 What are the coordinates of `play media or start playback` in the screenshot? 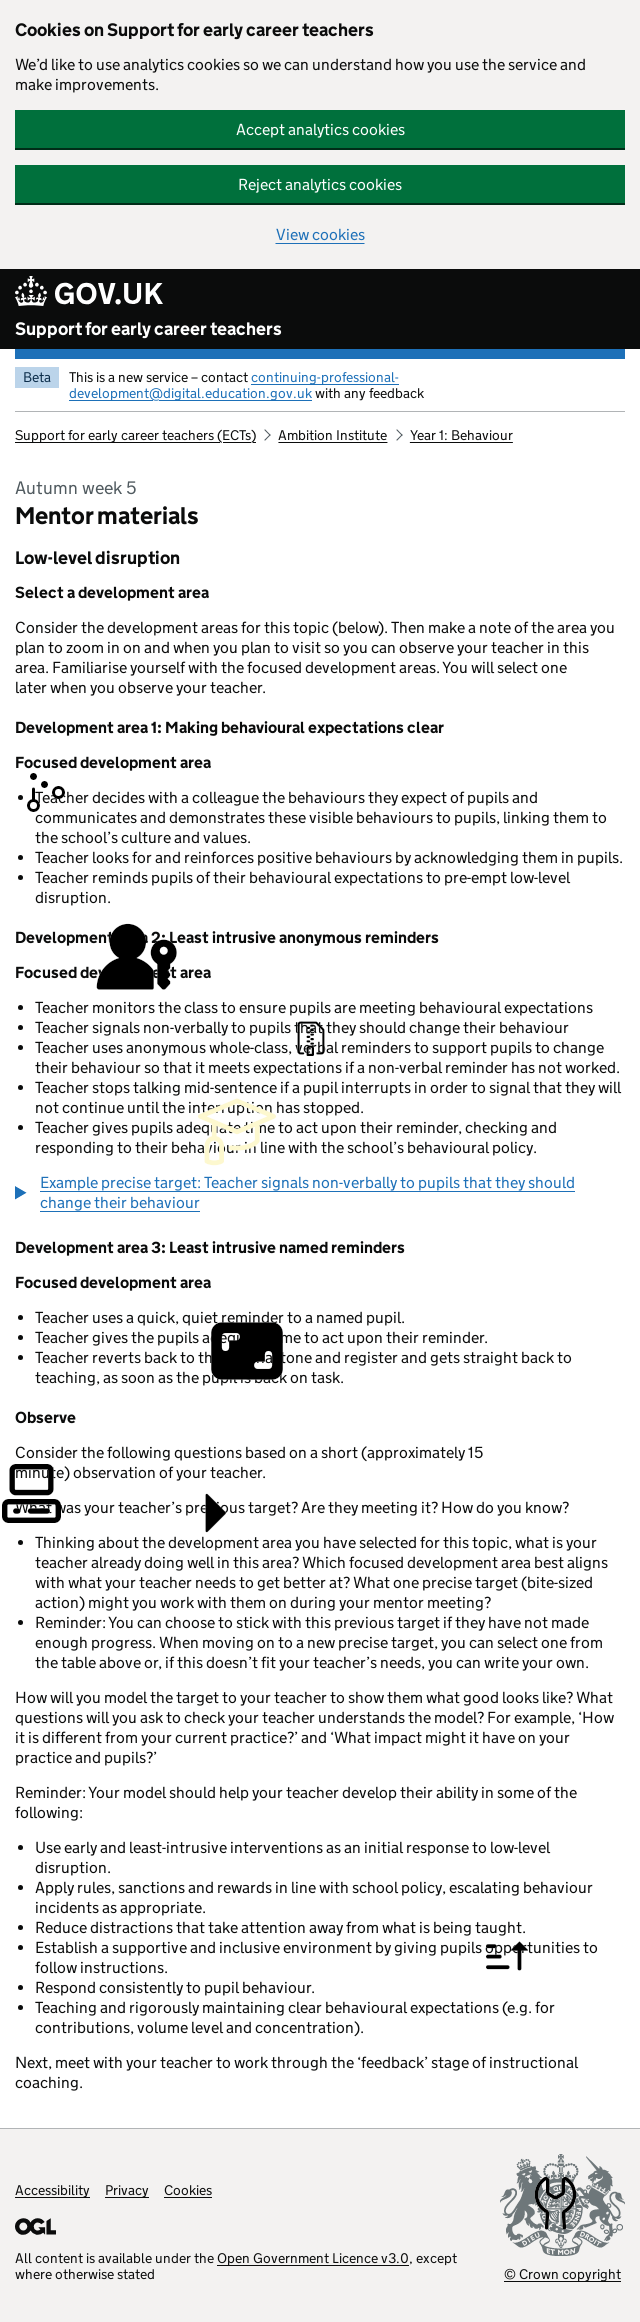 It's located at (216, 1513).